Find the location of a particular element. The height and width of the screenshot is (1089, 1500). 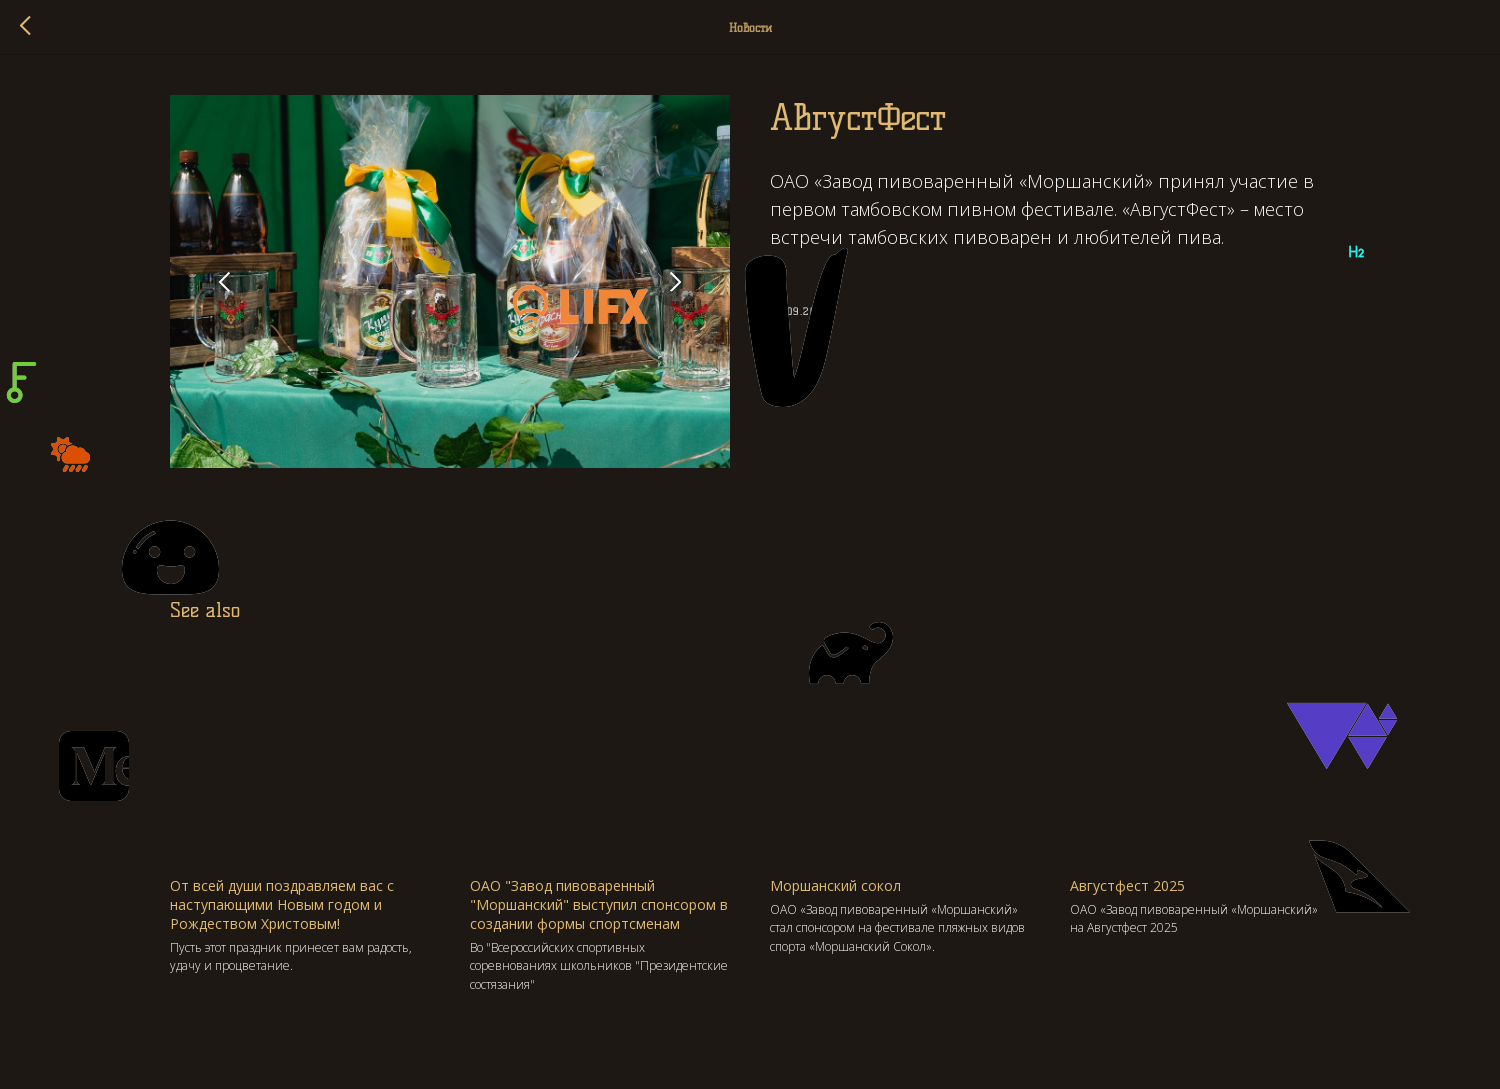

WebGPU technology or API branding is located at coordinates (1342, 736).